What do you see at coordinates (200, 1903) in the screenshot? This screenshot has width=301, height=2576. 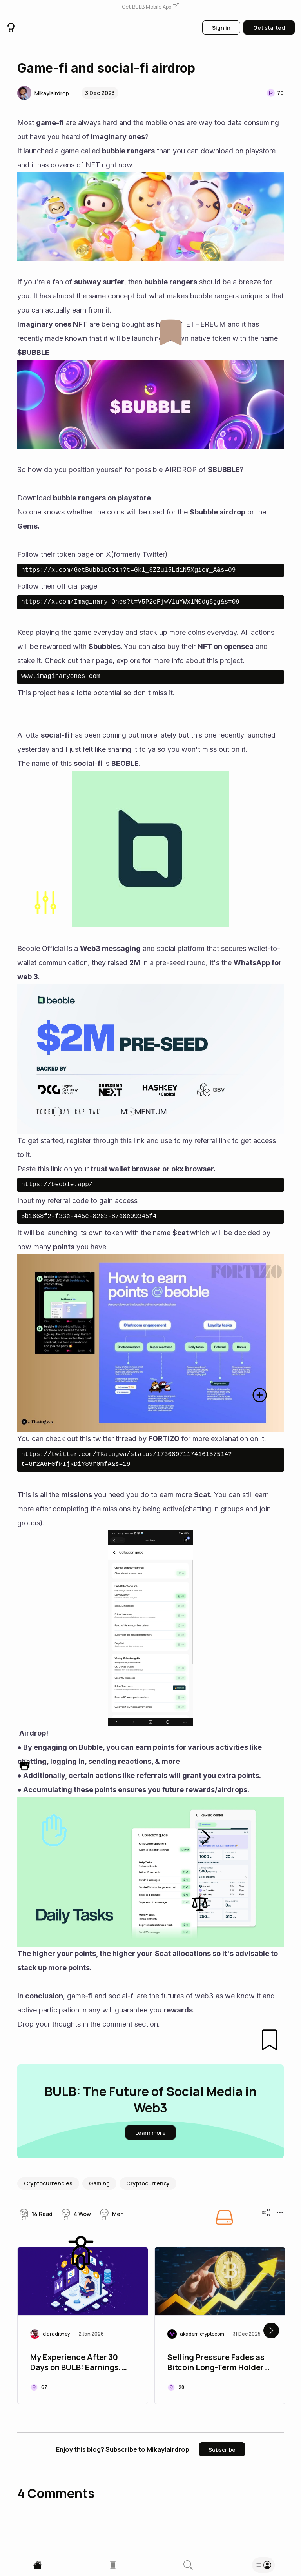 I see `access legal or compliance settings` at bounding box center [200, 1903].